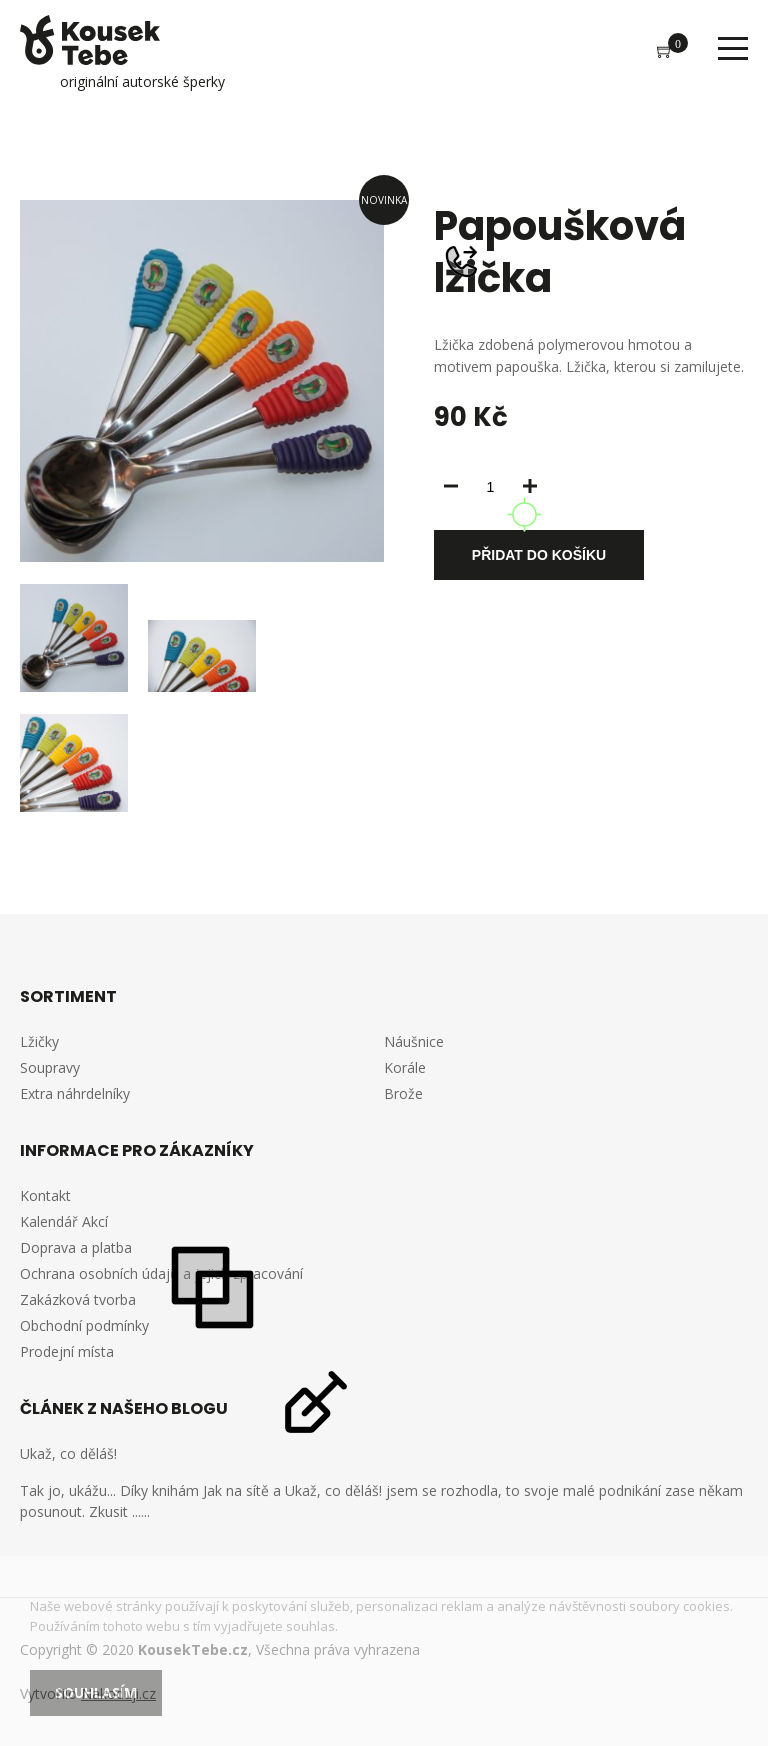  What do you see at coordinates (315, 1403) in the screenshot?
I see `access gardening or landscaping tools` at bounding box center [315, 1403].